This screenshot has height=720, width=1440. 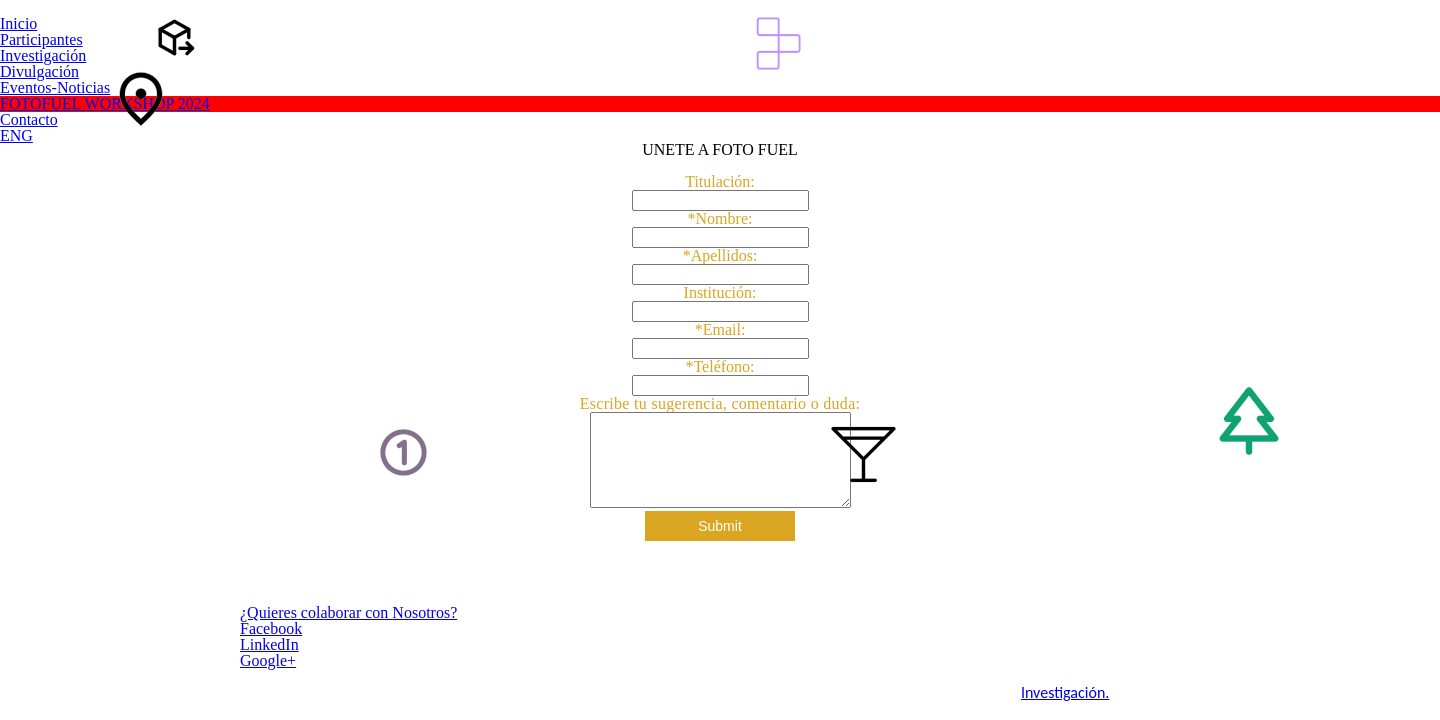 What do you see at coordinates (1249, 421) in the screenshot?
I see `indicates parks or nature areas on a map` at bounding box center [1249, 421].